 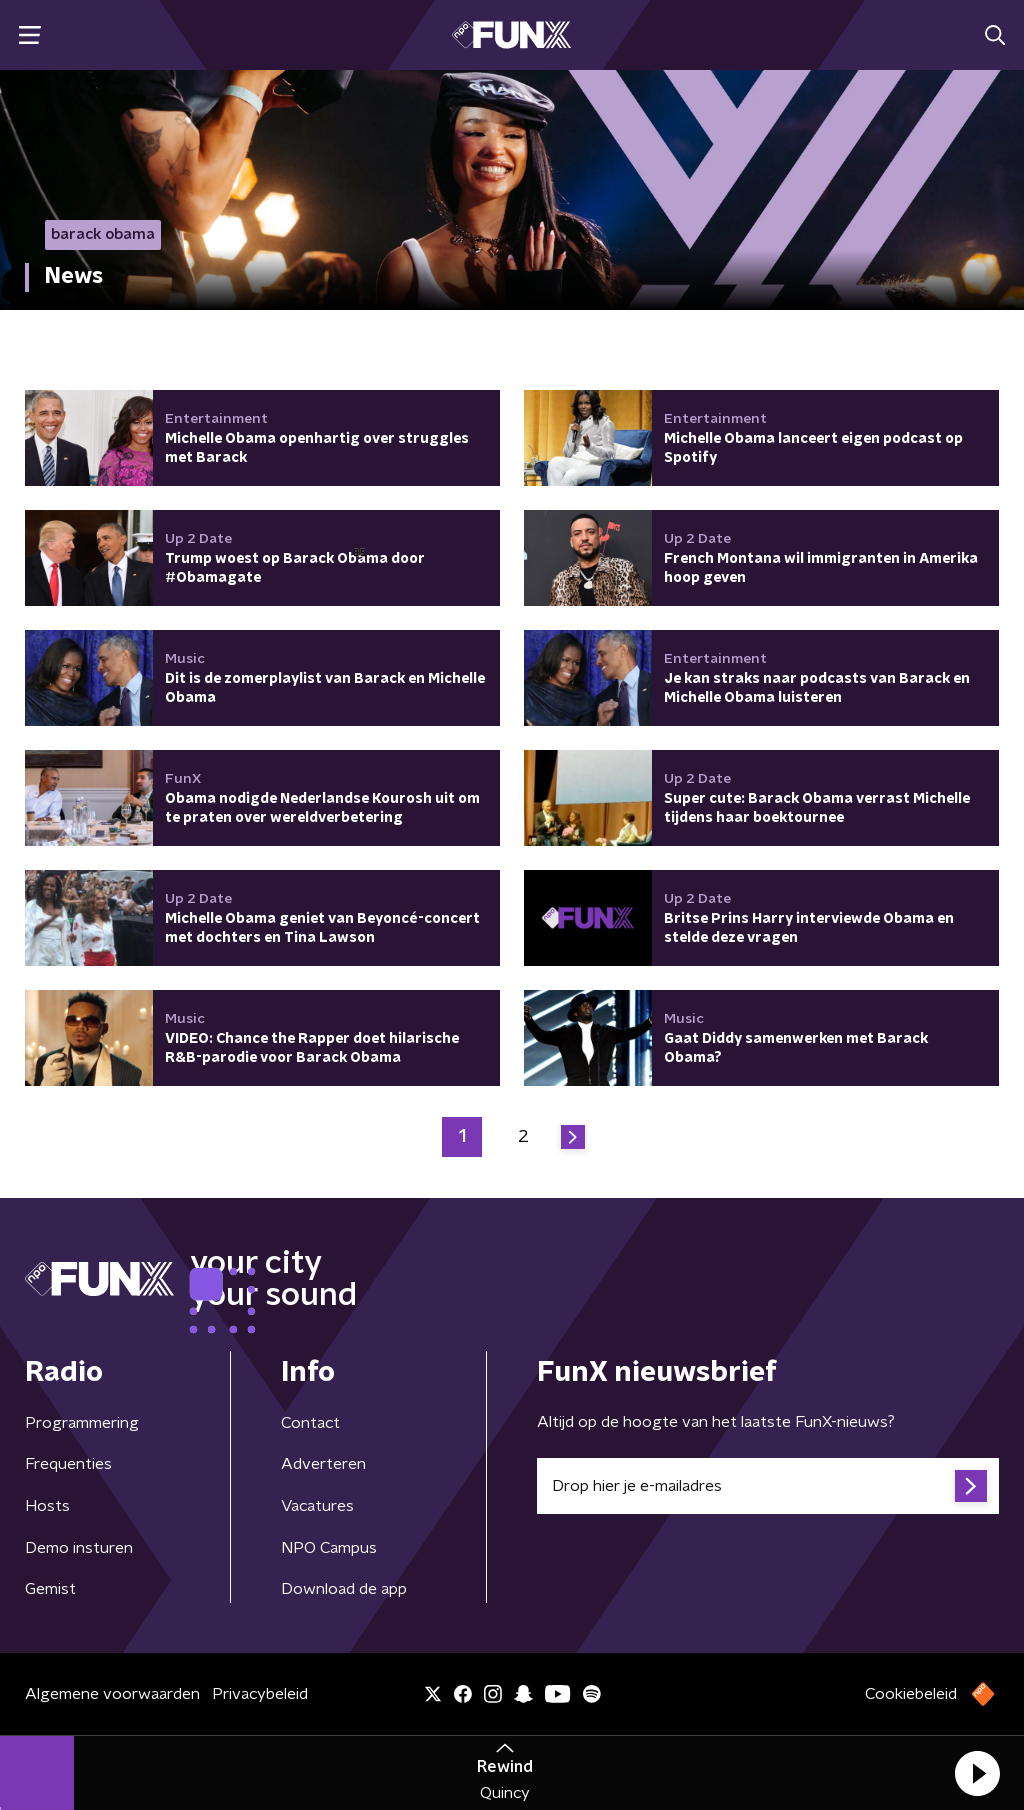 What do you see at coordinates (222, 1300) in the screenshot?
I see `align content to top-left corner` at bounding box center [222, 1300].